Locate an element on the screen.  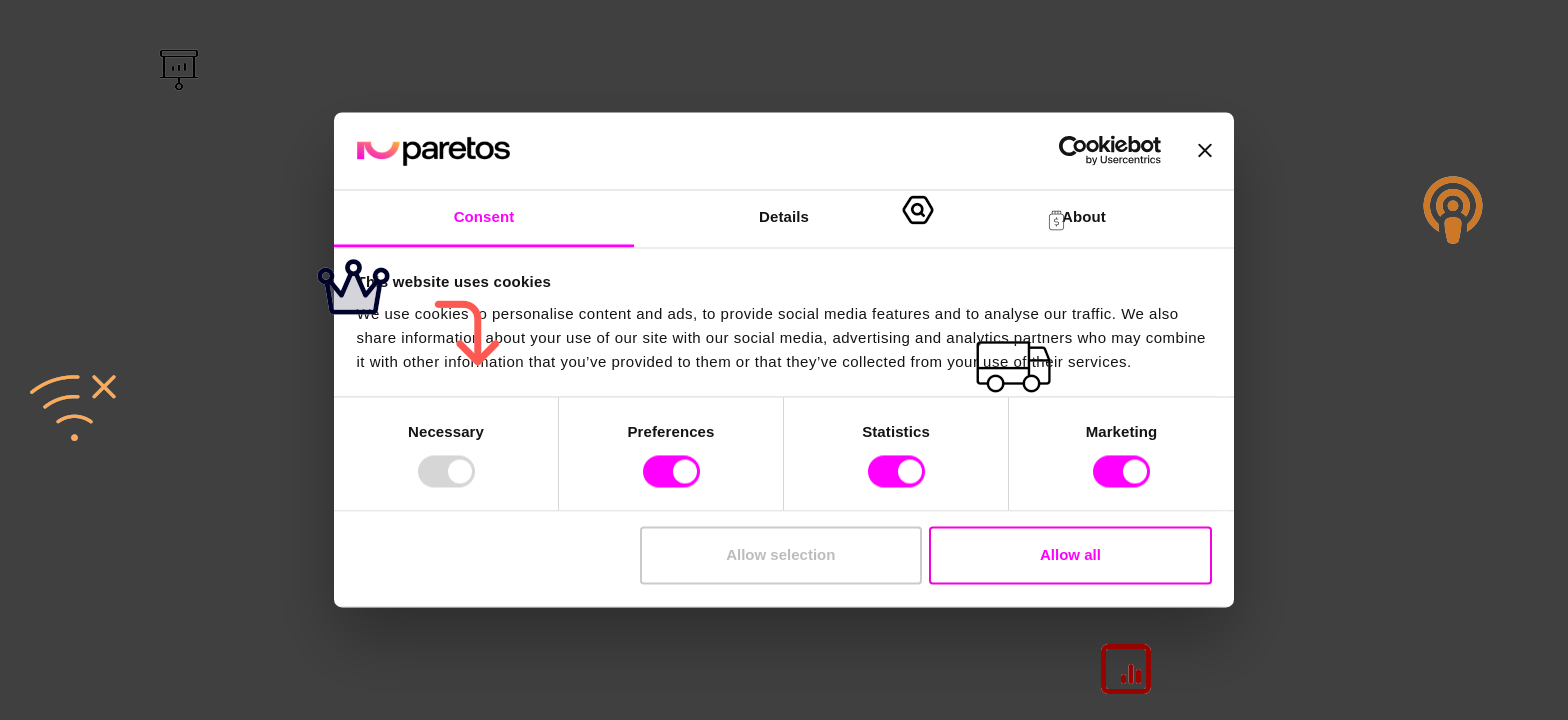
send a tip or donation is located at coordinates (1056, 220).